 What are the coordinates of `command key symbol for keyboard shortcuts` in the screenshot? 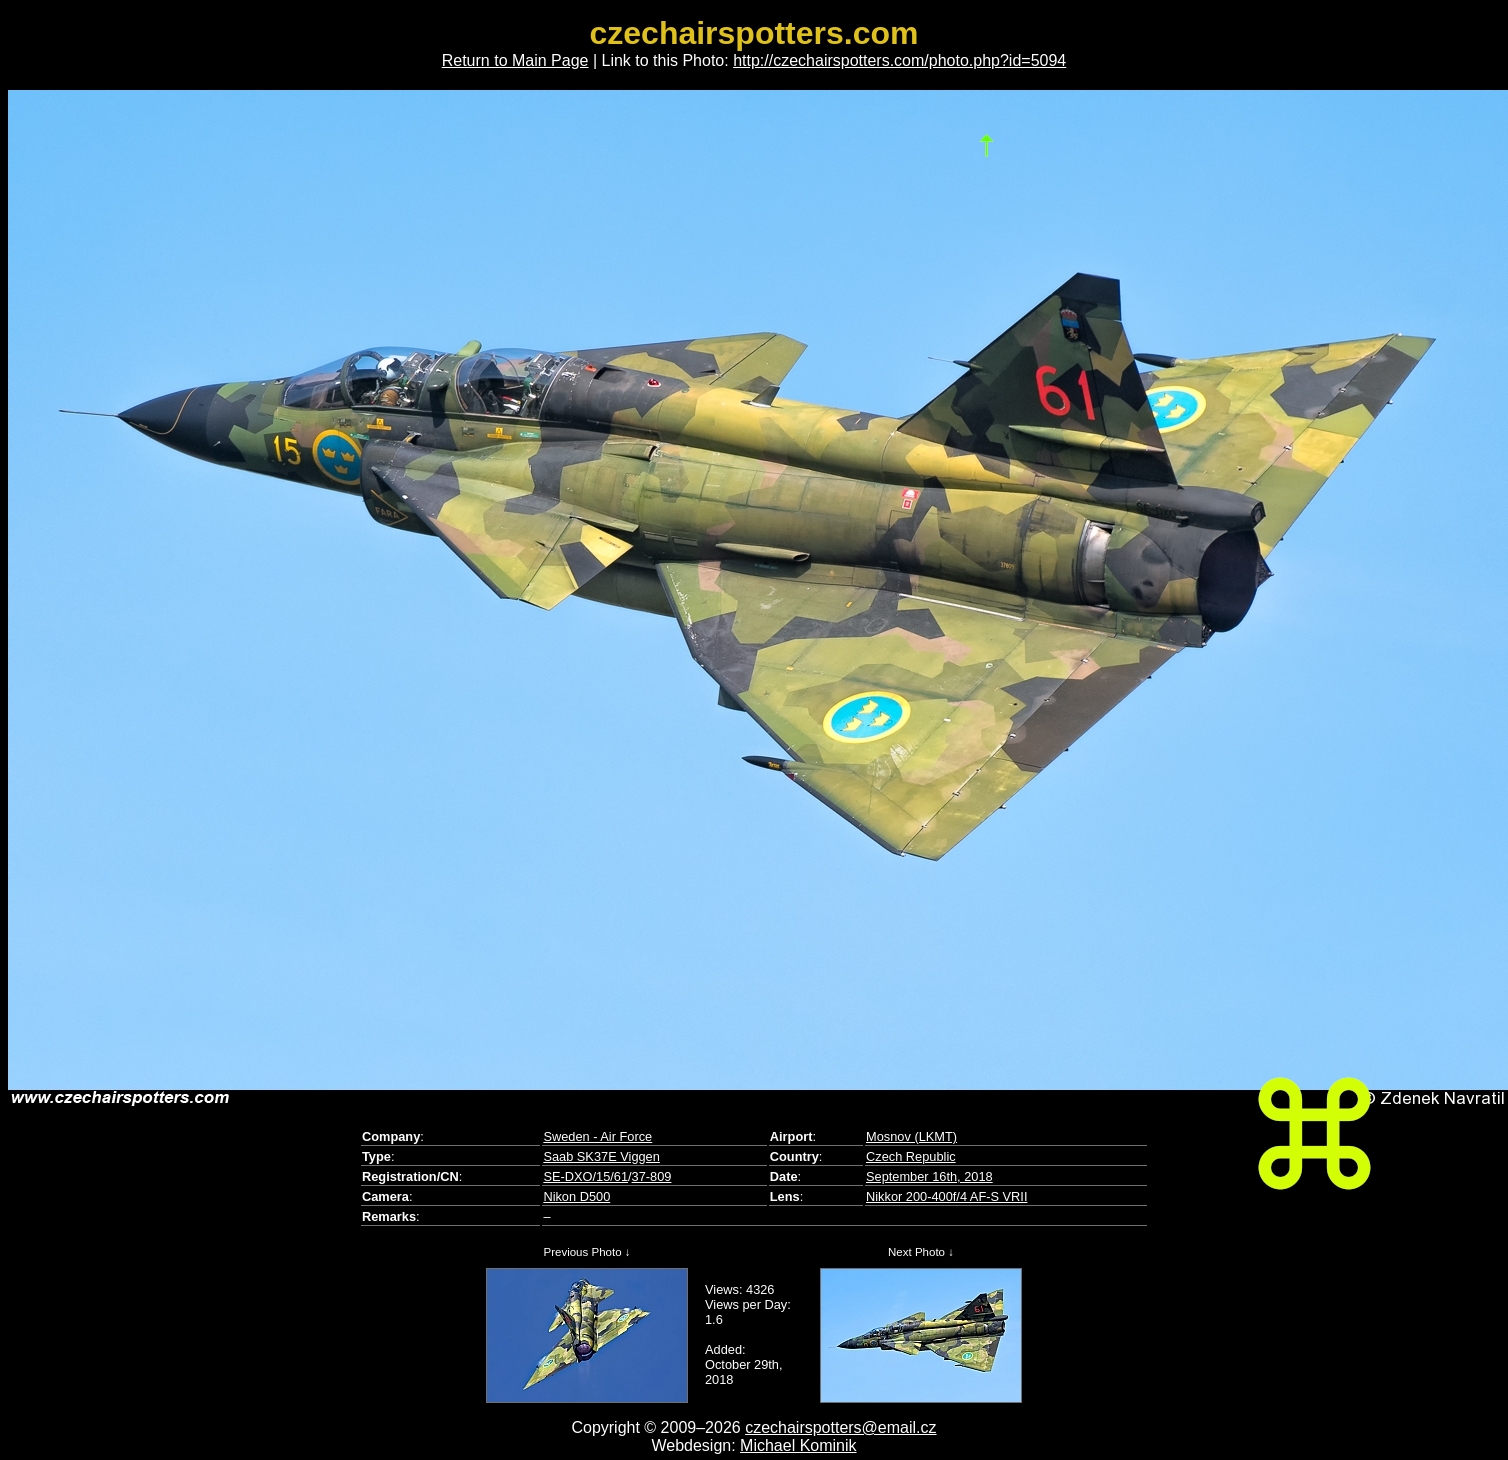 It's located at (1314, 1133).